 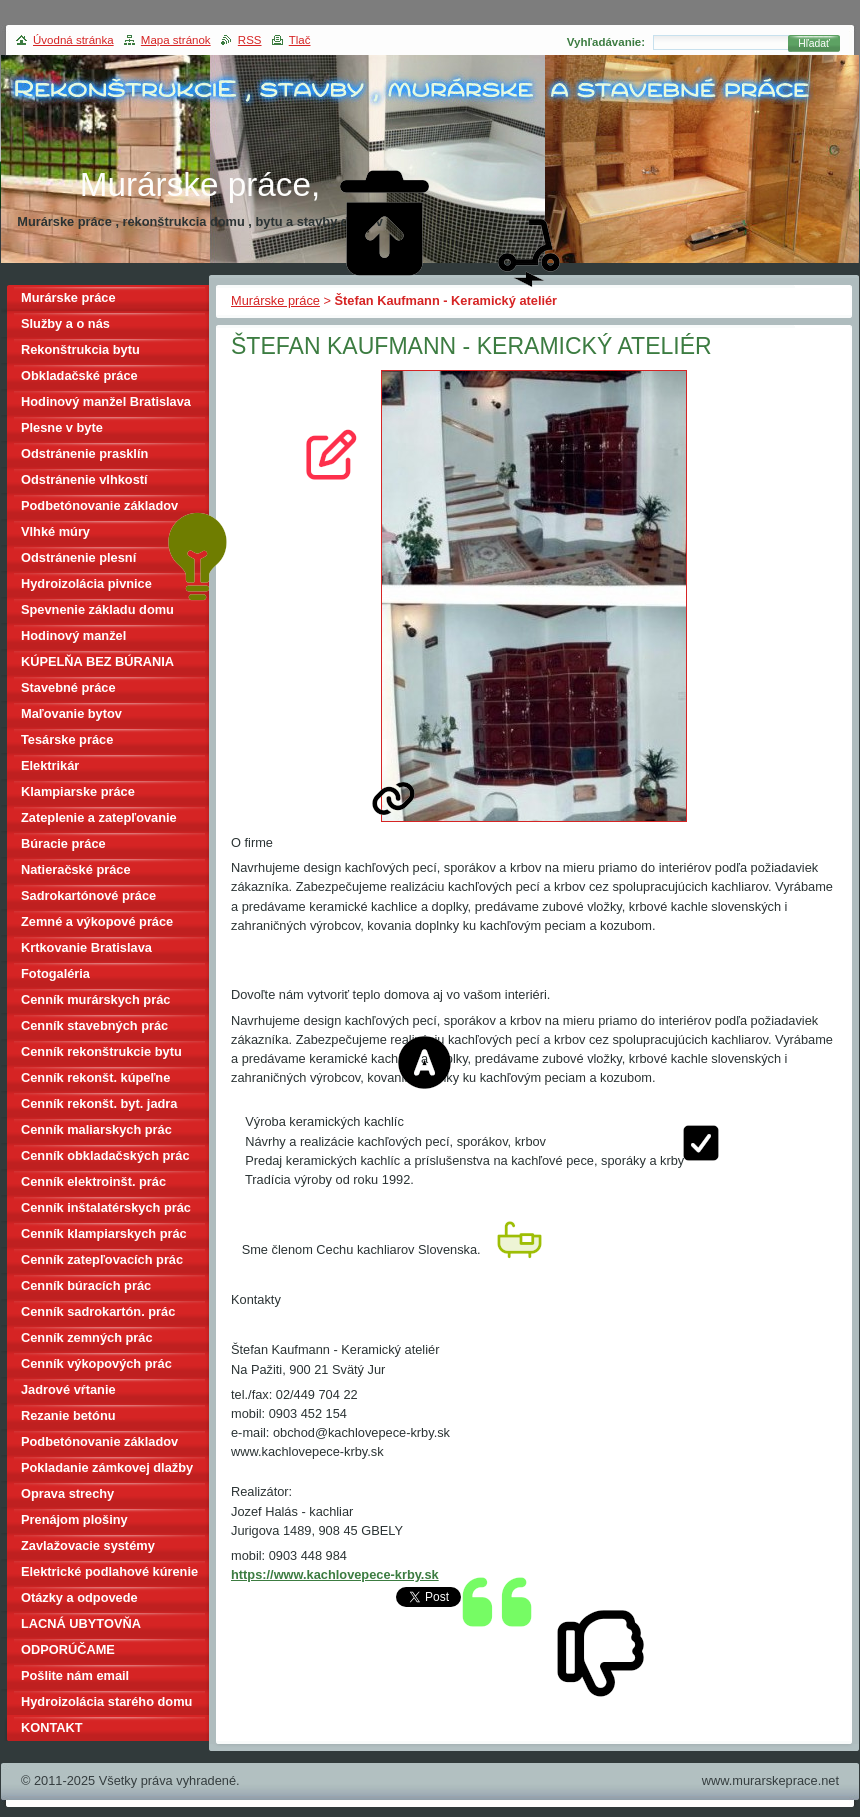 What do you see at coordinates (424, 1062) in the screenshot?
I see `xbox controller A button indicator` at bounding box center [424, 1062].